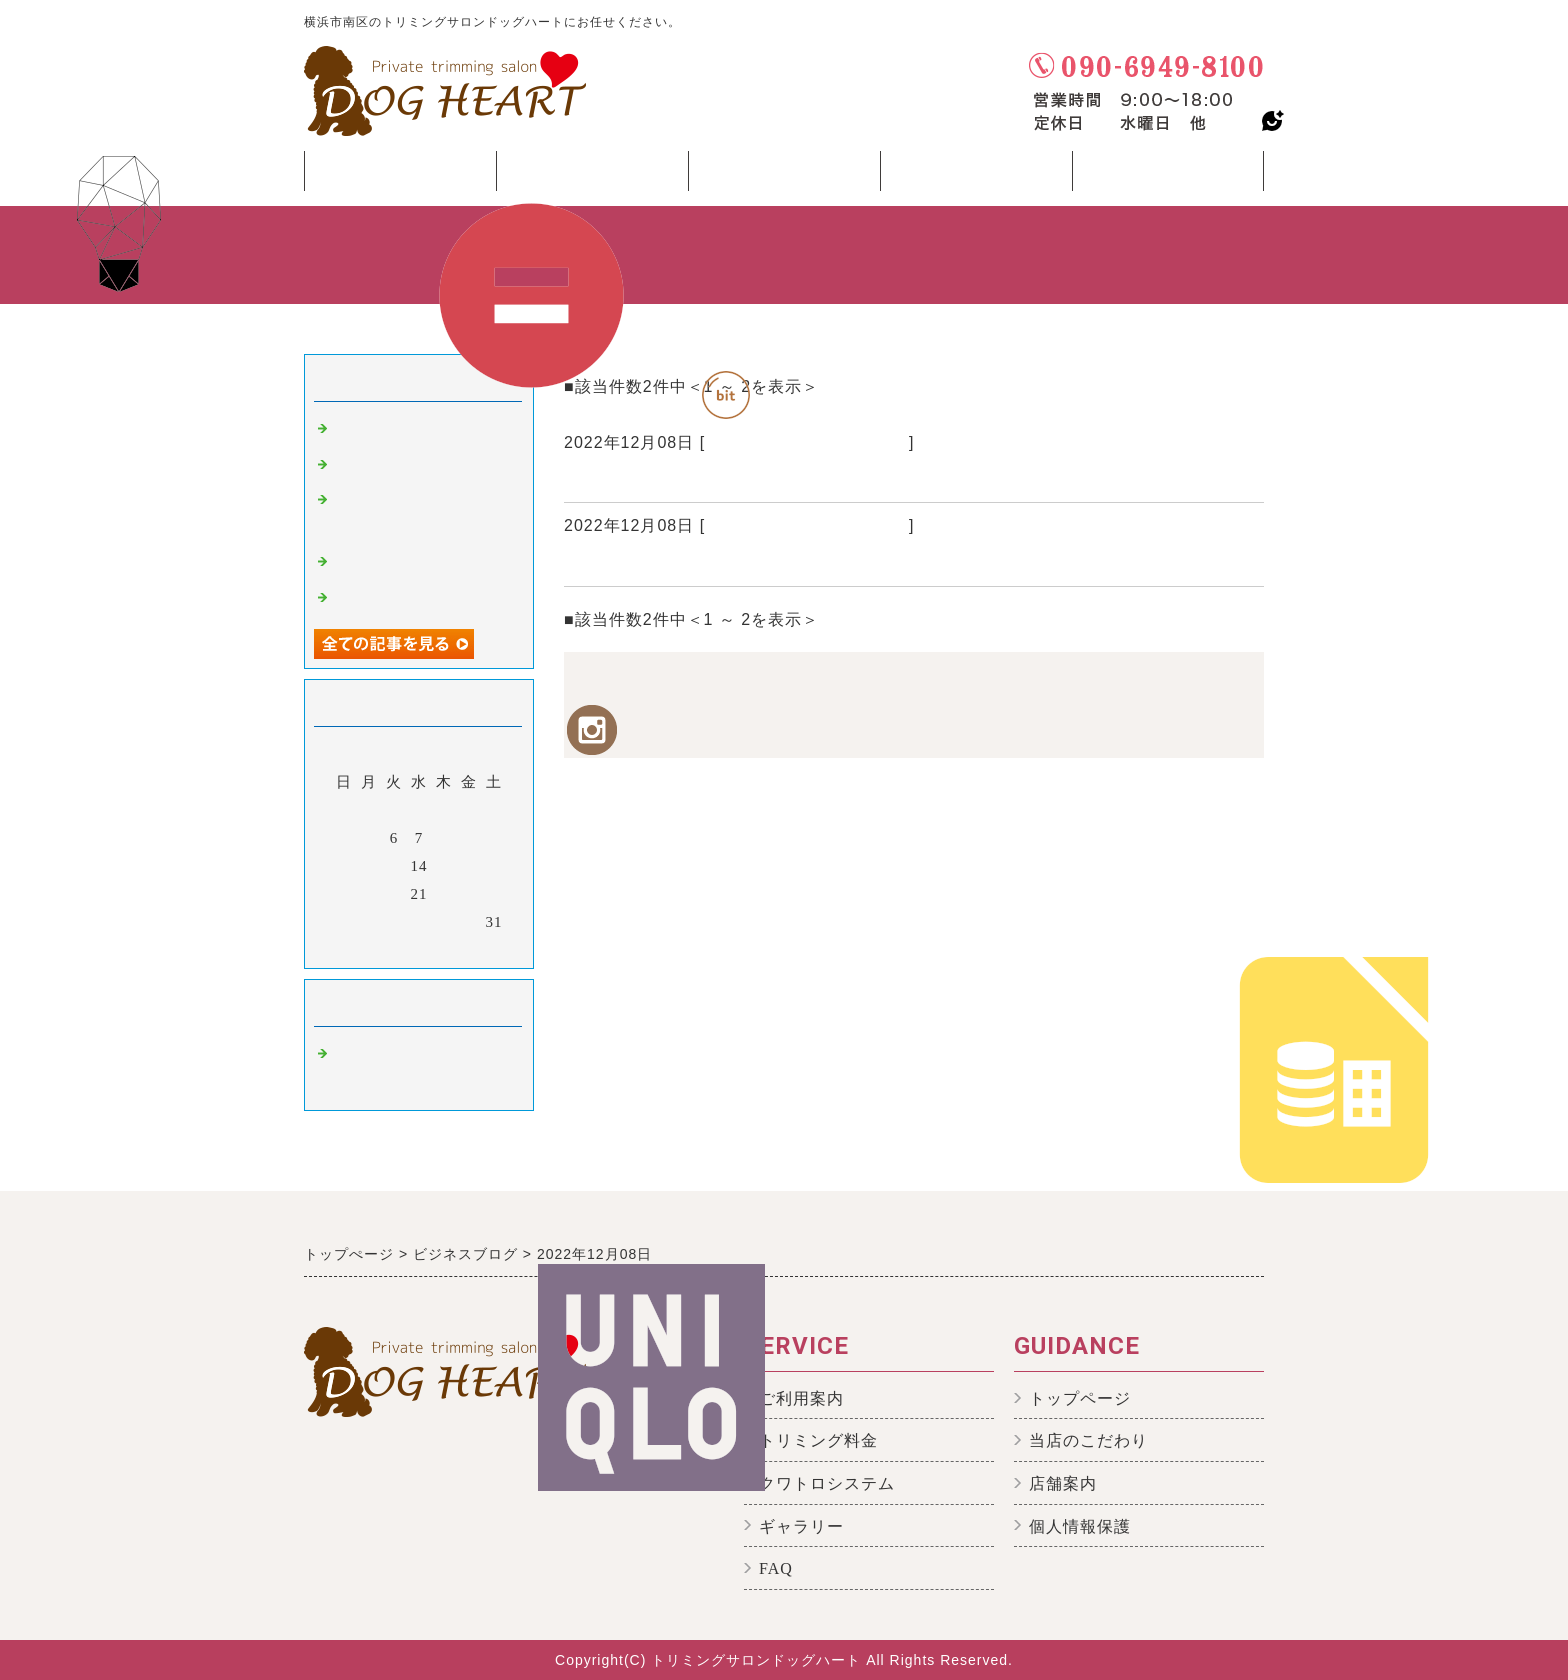  I want to click on creative commons no derivatives license indicator, so click(531, 295).